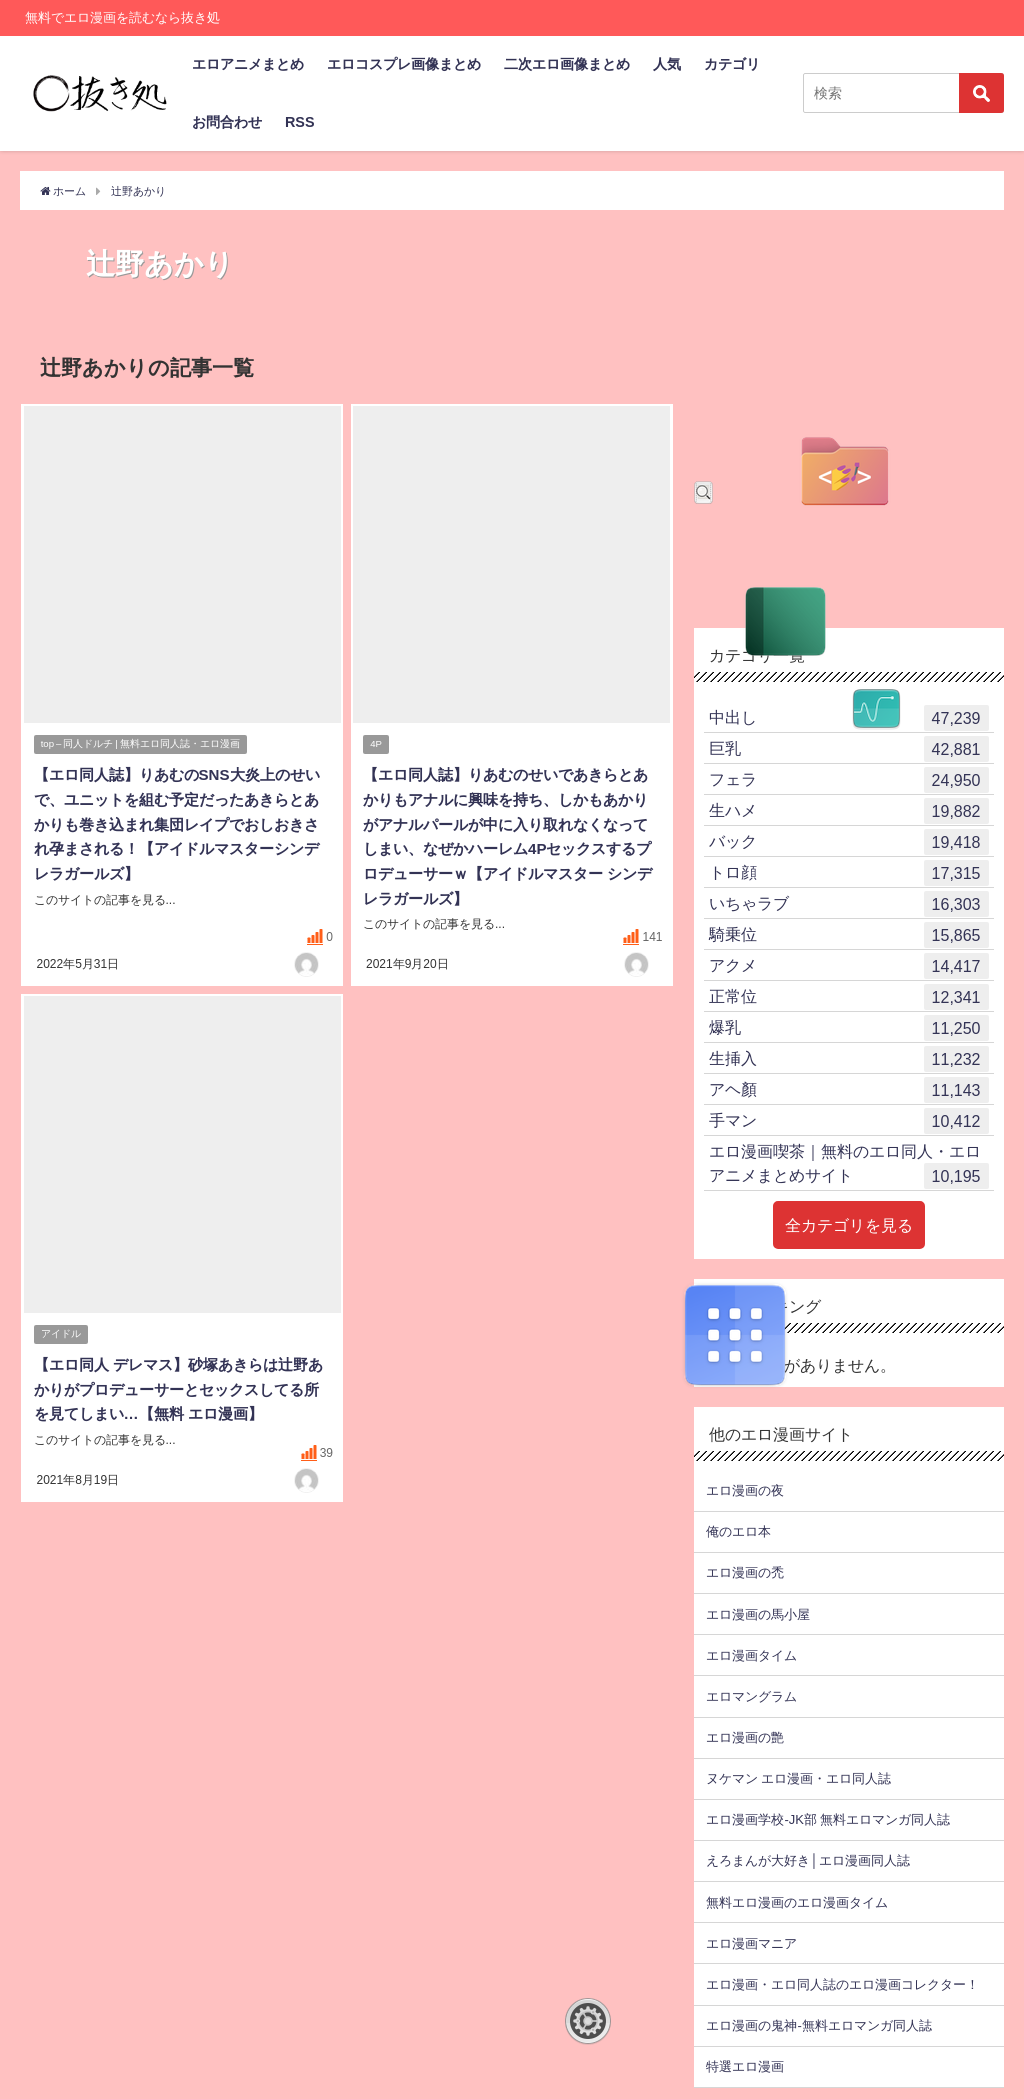 This screenshot has width=1024, height=2099. I want to click on open the system logs application, so click(703, 492).